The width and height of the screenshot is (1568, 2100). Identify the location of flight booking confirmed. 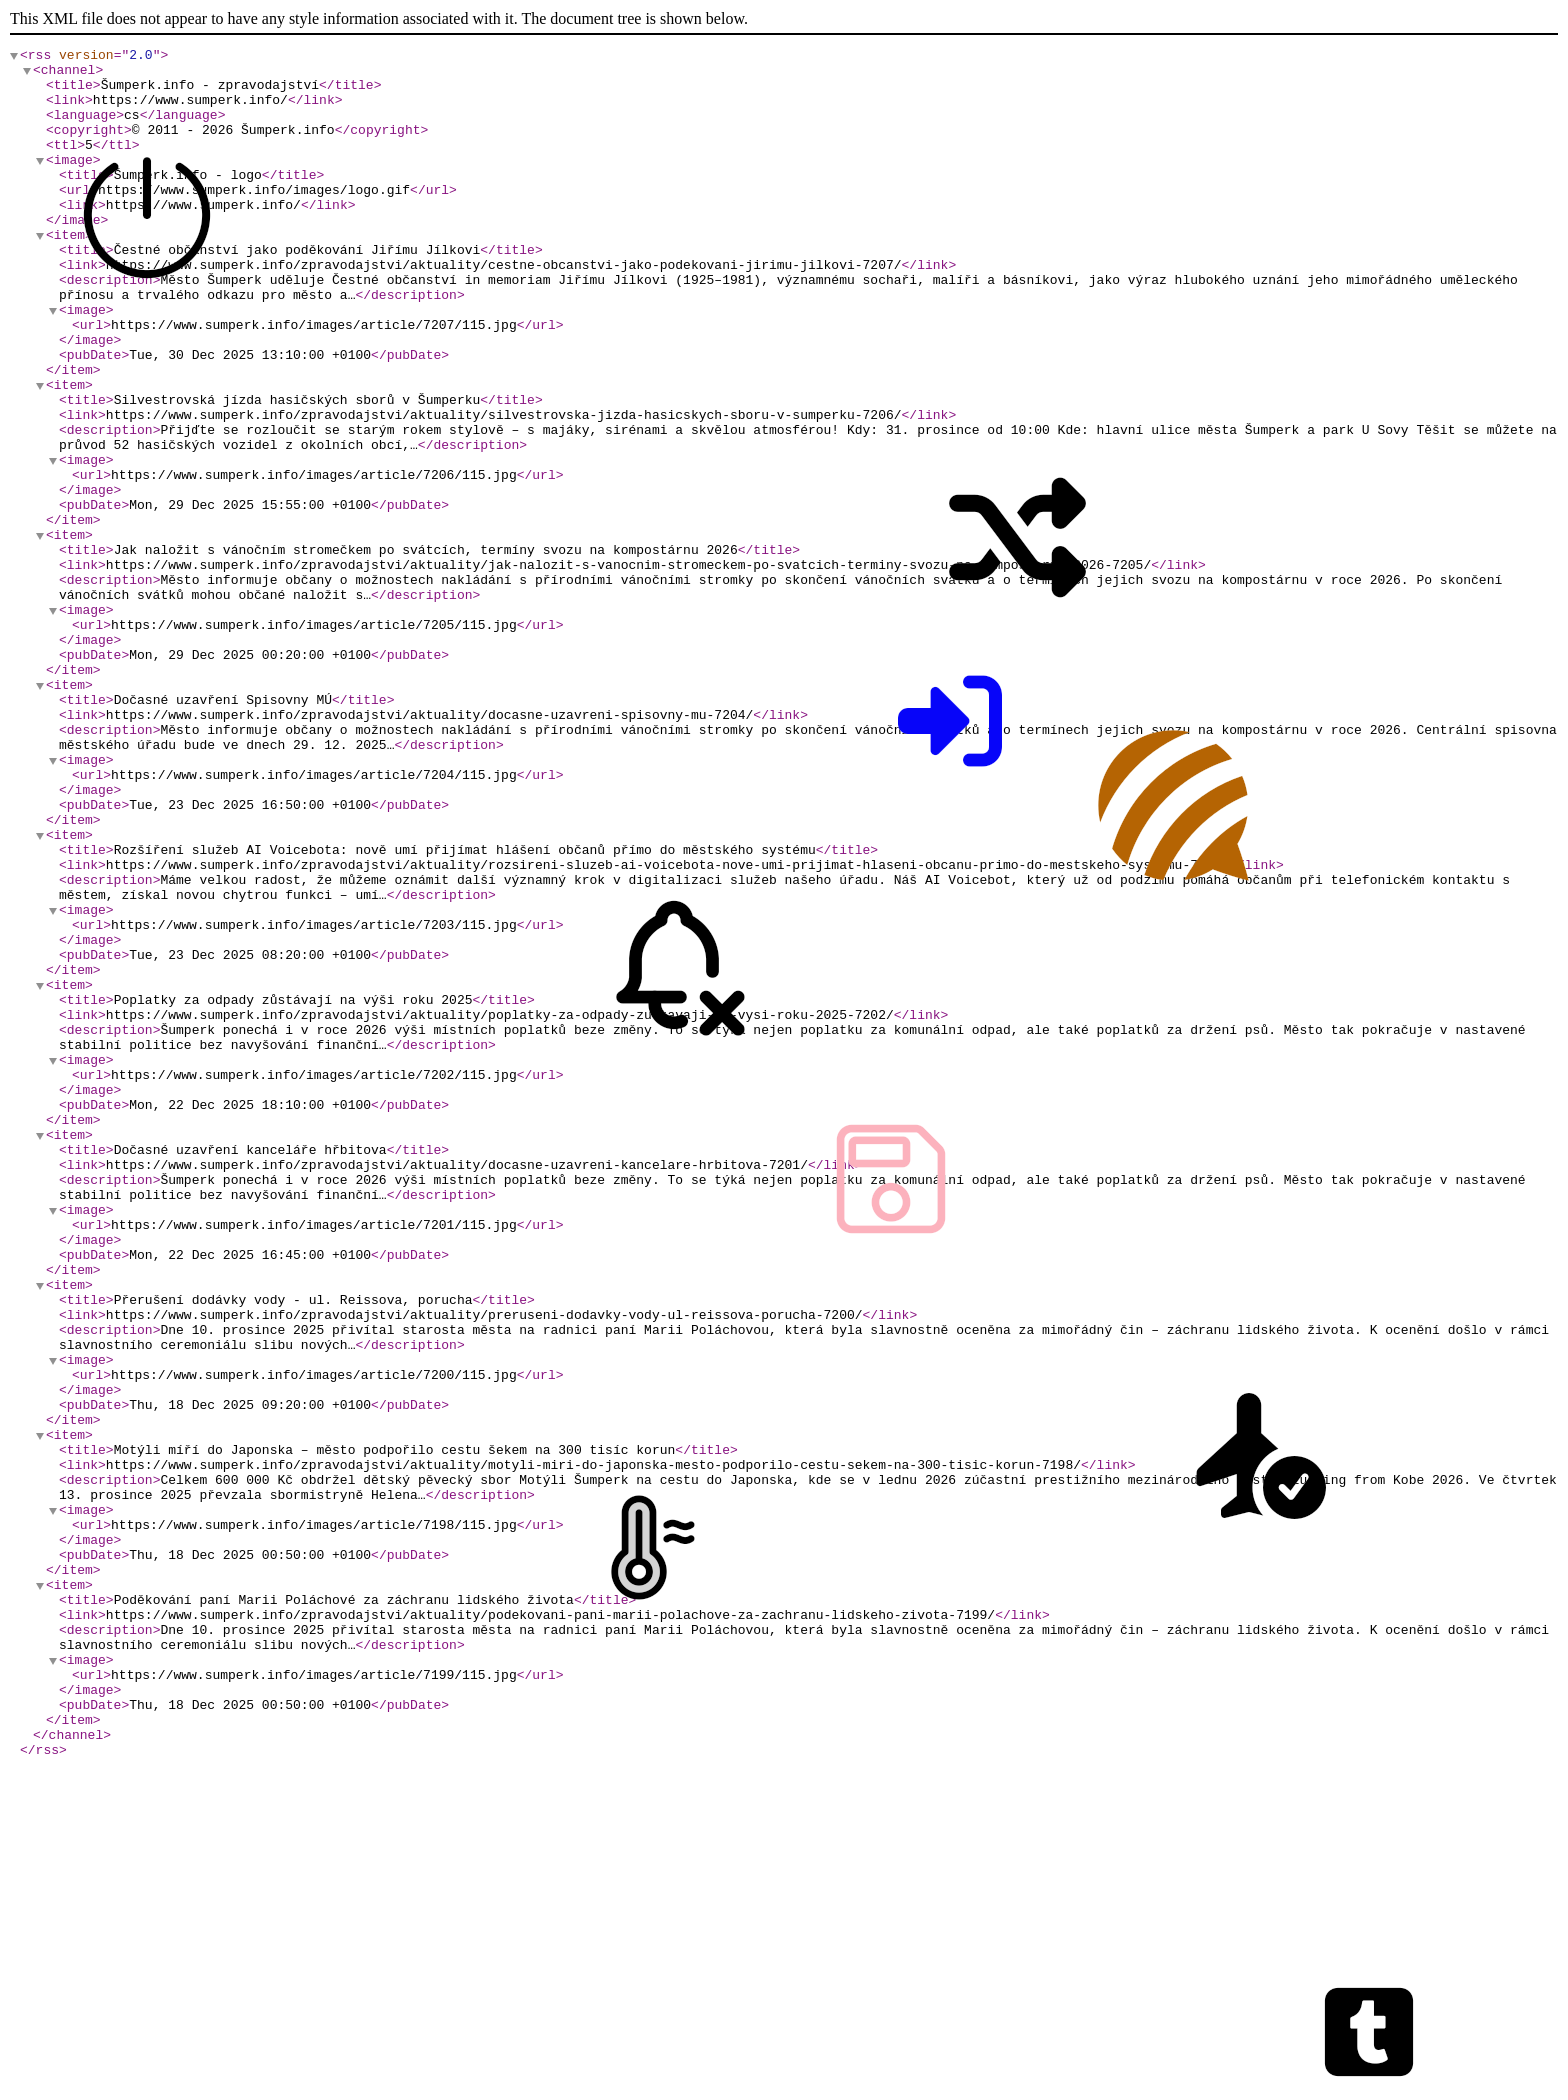
(1256, 1456).